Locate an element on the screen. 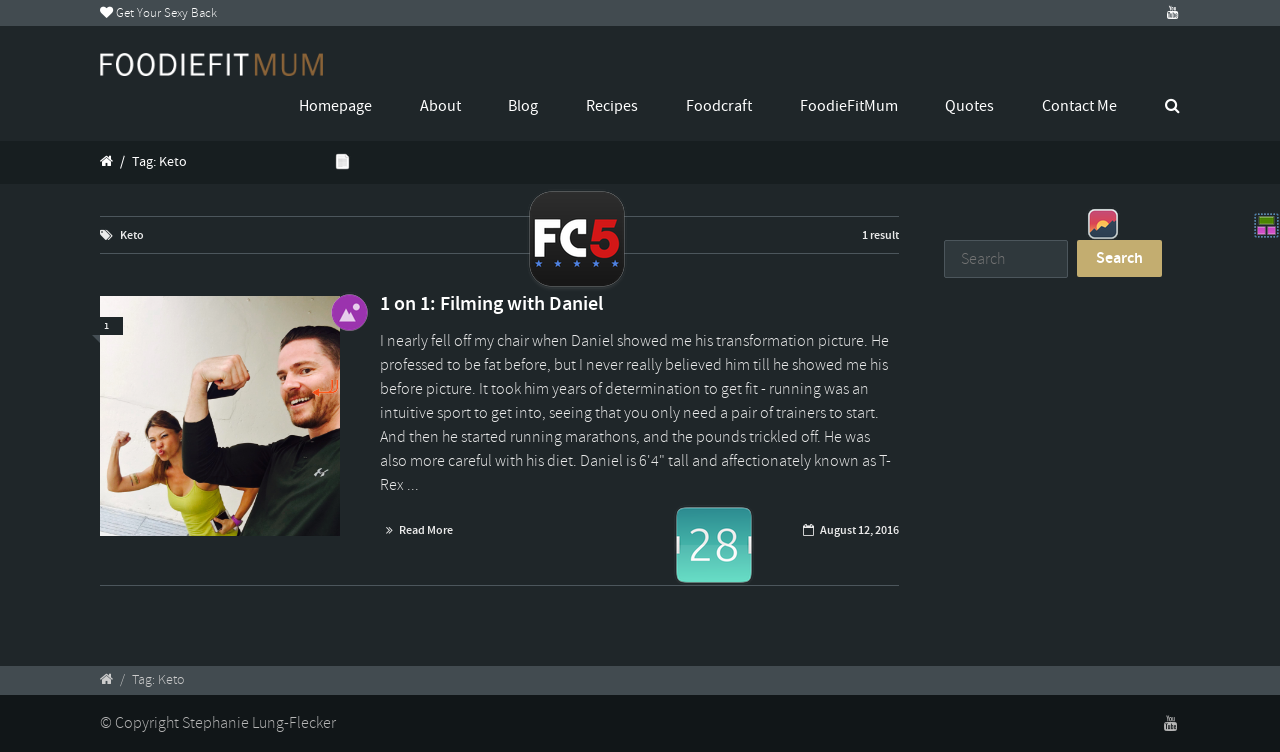 This screenshot has width=1280, height=752. open the calendar app is located at coordinates (714, 545).